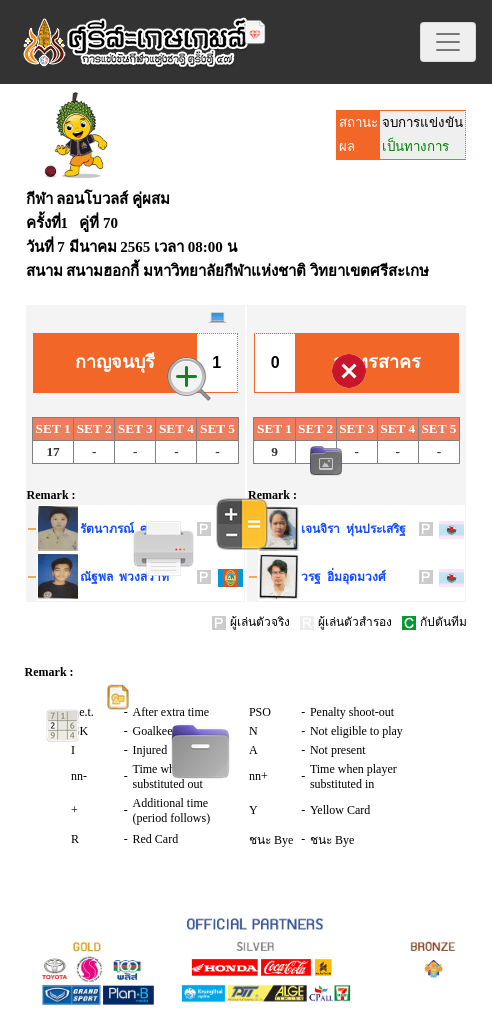 The width and height of the screenshot is (492, 1018). What do you see at coordinates (242, 524) in the screenshot?
I see `open the calculator app` at bounding box center [242, 524].